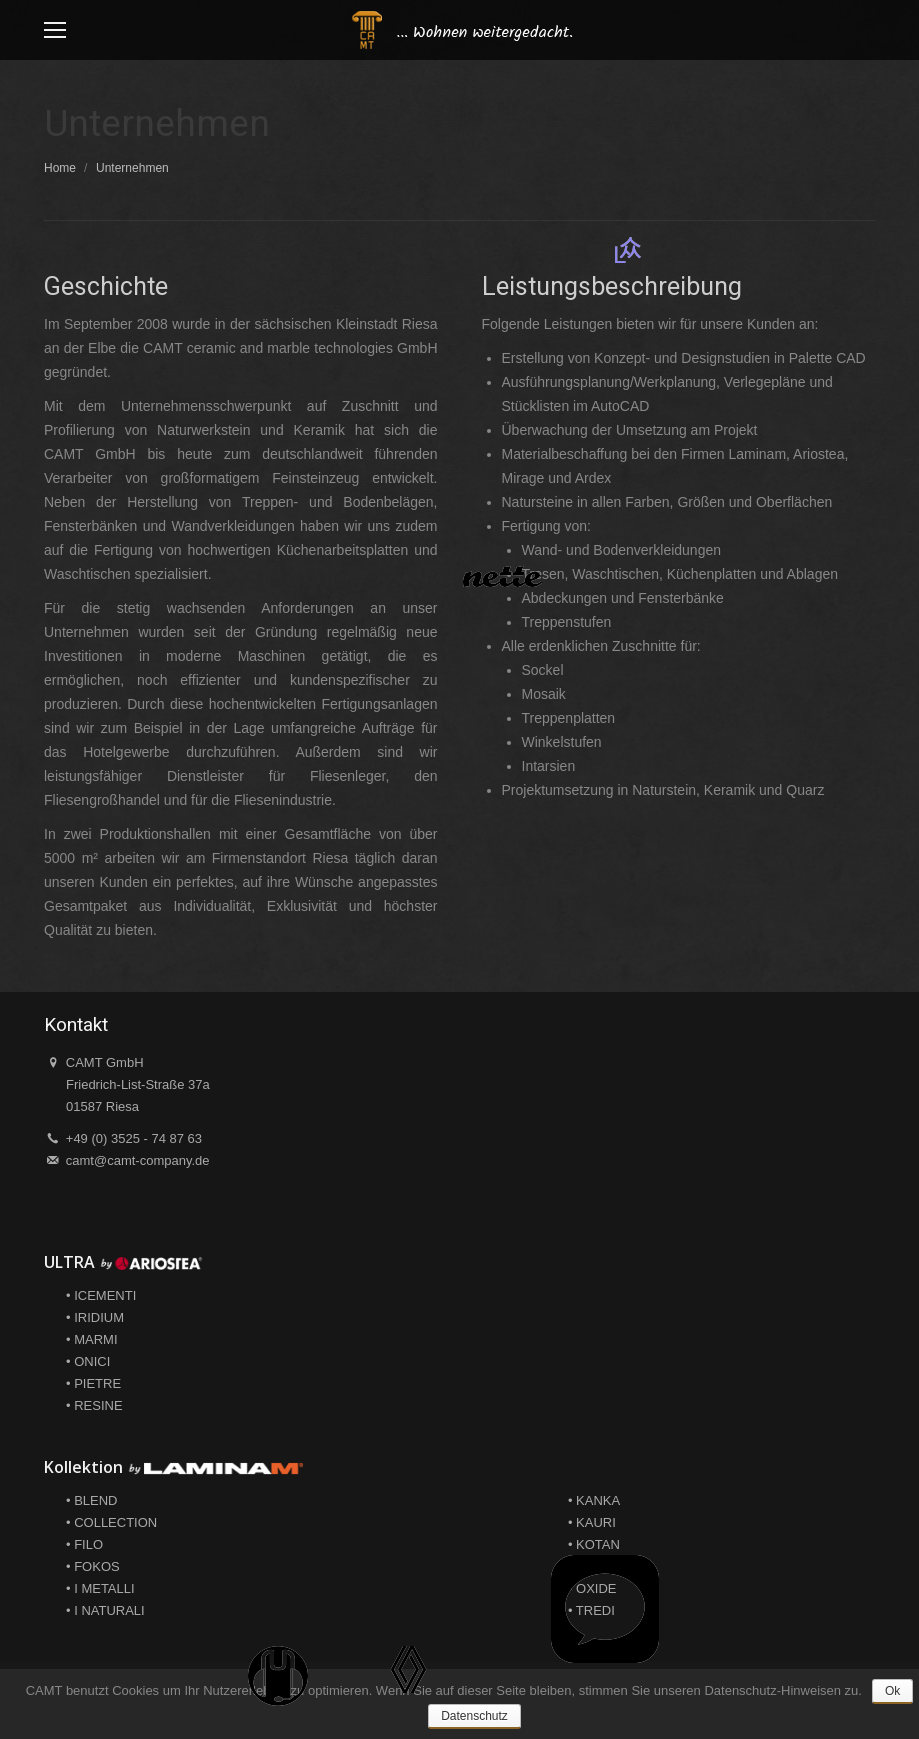 This screenshot has width=919, height=1739. Describe the element at coordinates (605, 1609) in the screenshot. I see `open iMessage app` at that location.